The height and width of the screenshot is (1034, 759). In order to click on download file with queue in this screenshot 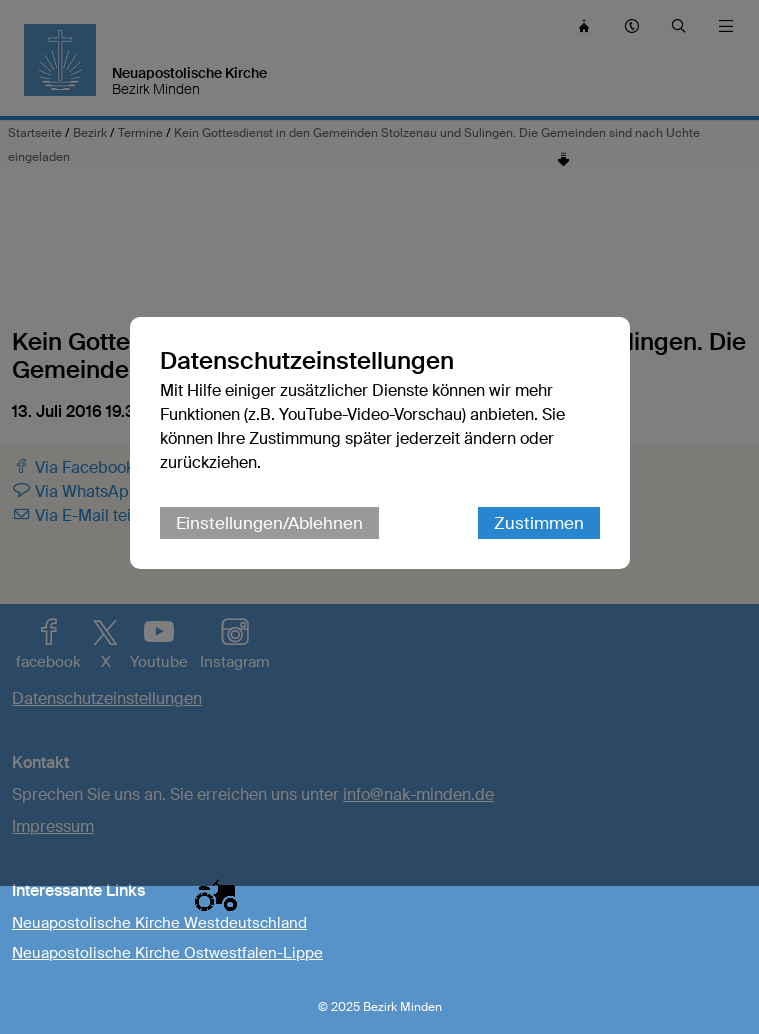, I will do `click(563, 159)`.